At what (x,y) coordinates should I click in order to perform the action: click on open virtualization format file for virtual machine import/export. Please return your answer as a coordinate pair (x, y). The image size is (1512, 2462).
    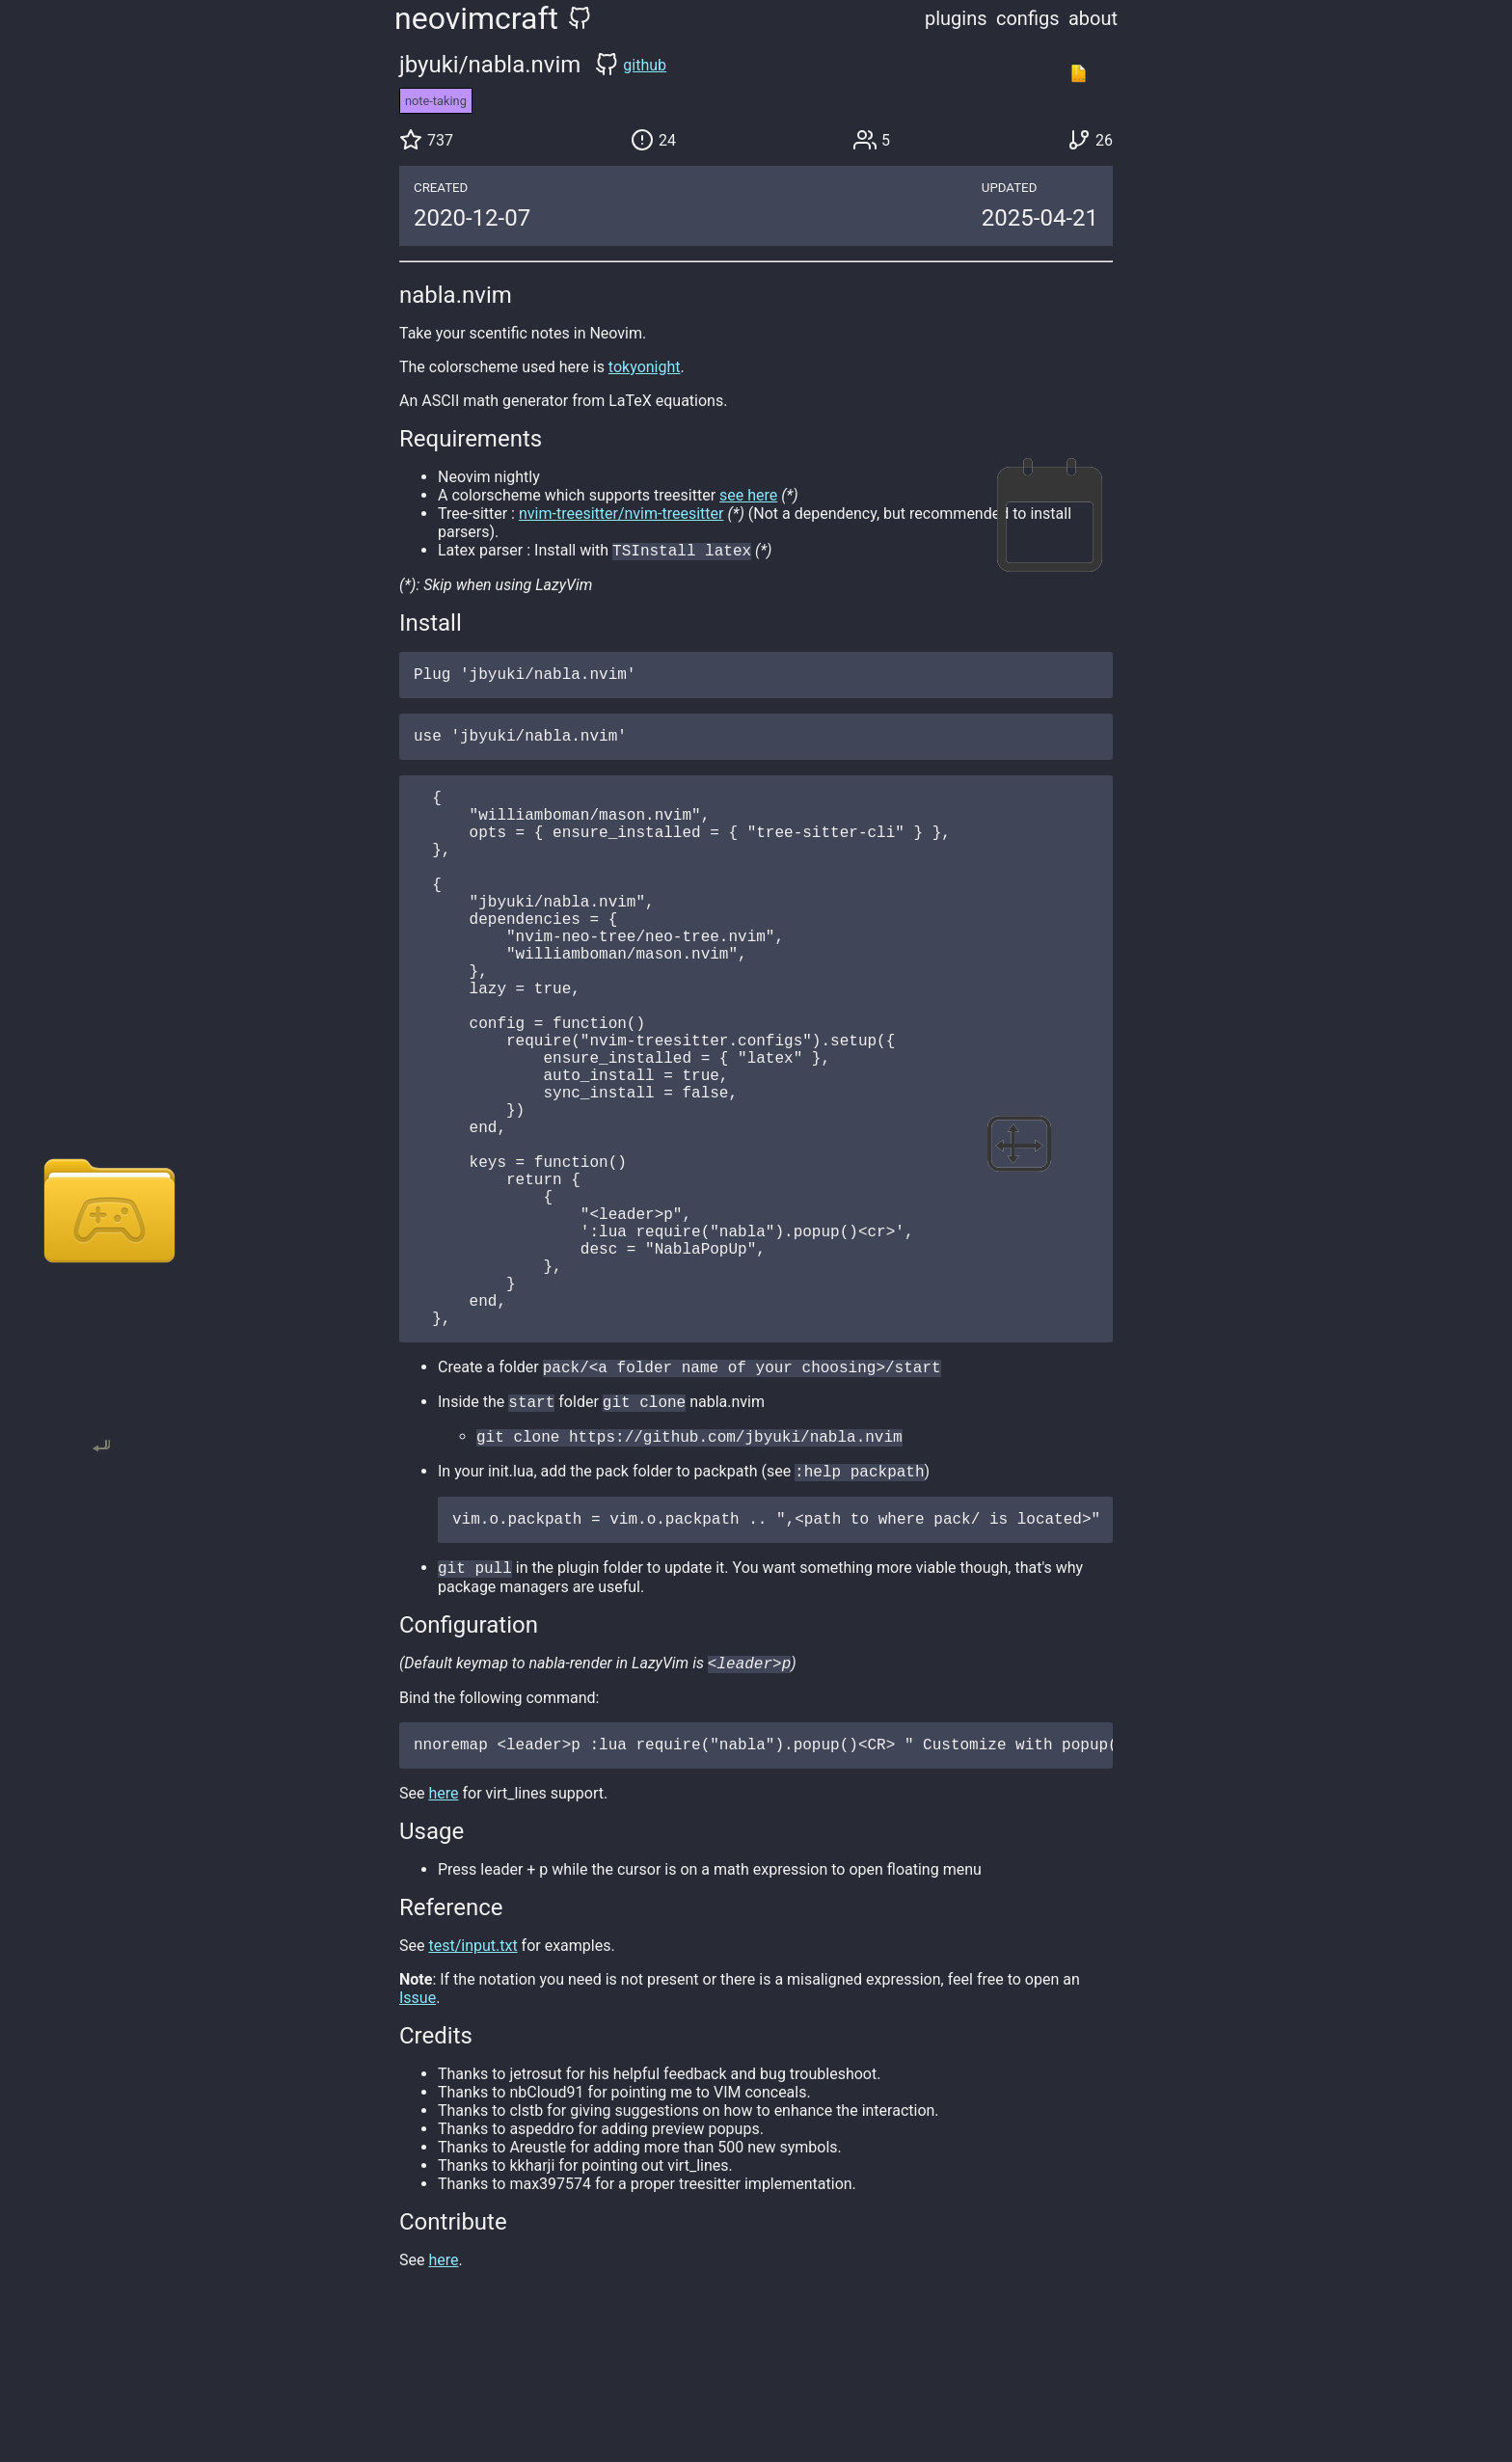
    Looking at the image, I should click on (1078, 73).